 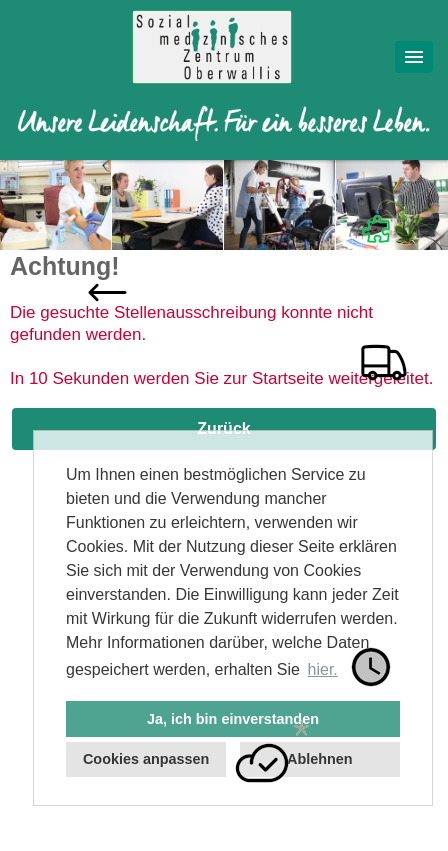 What do you see at coordinates (107, 292) in the screenshot?
I see `go back to the previous screen` at bounding box center [107, 292].